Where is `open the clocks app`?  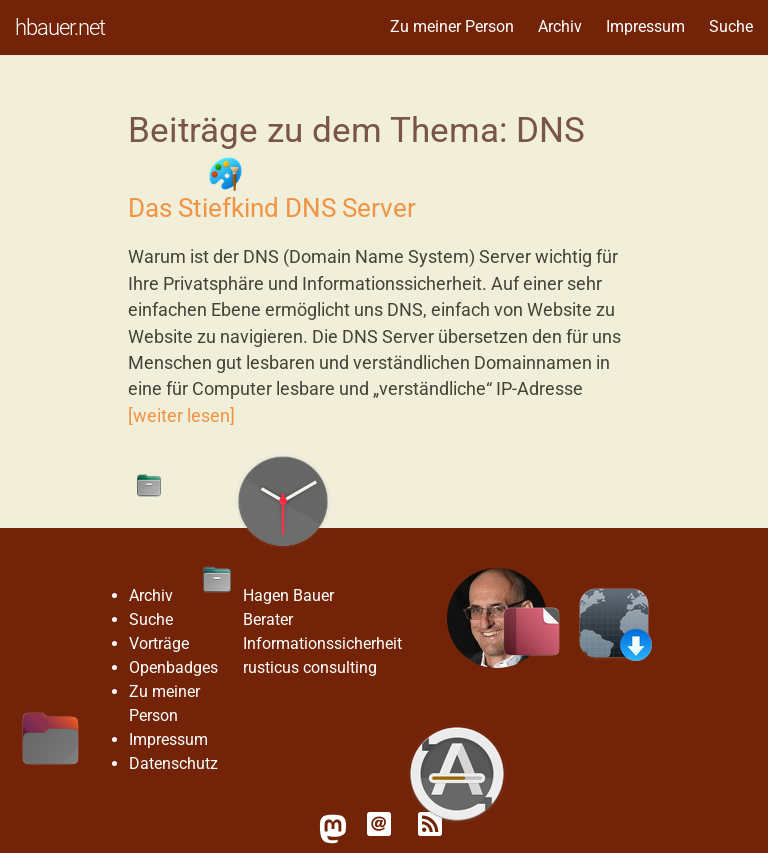 open the clocks app is located at coordinates (283, 501).